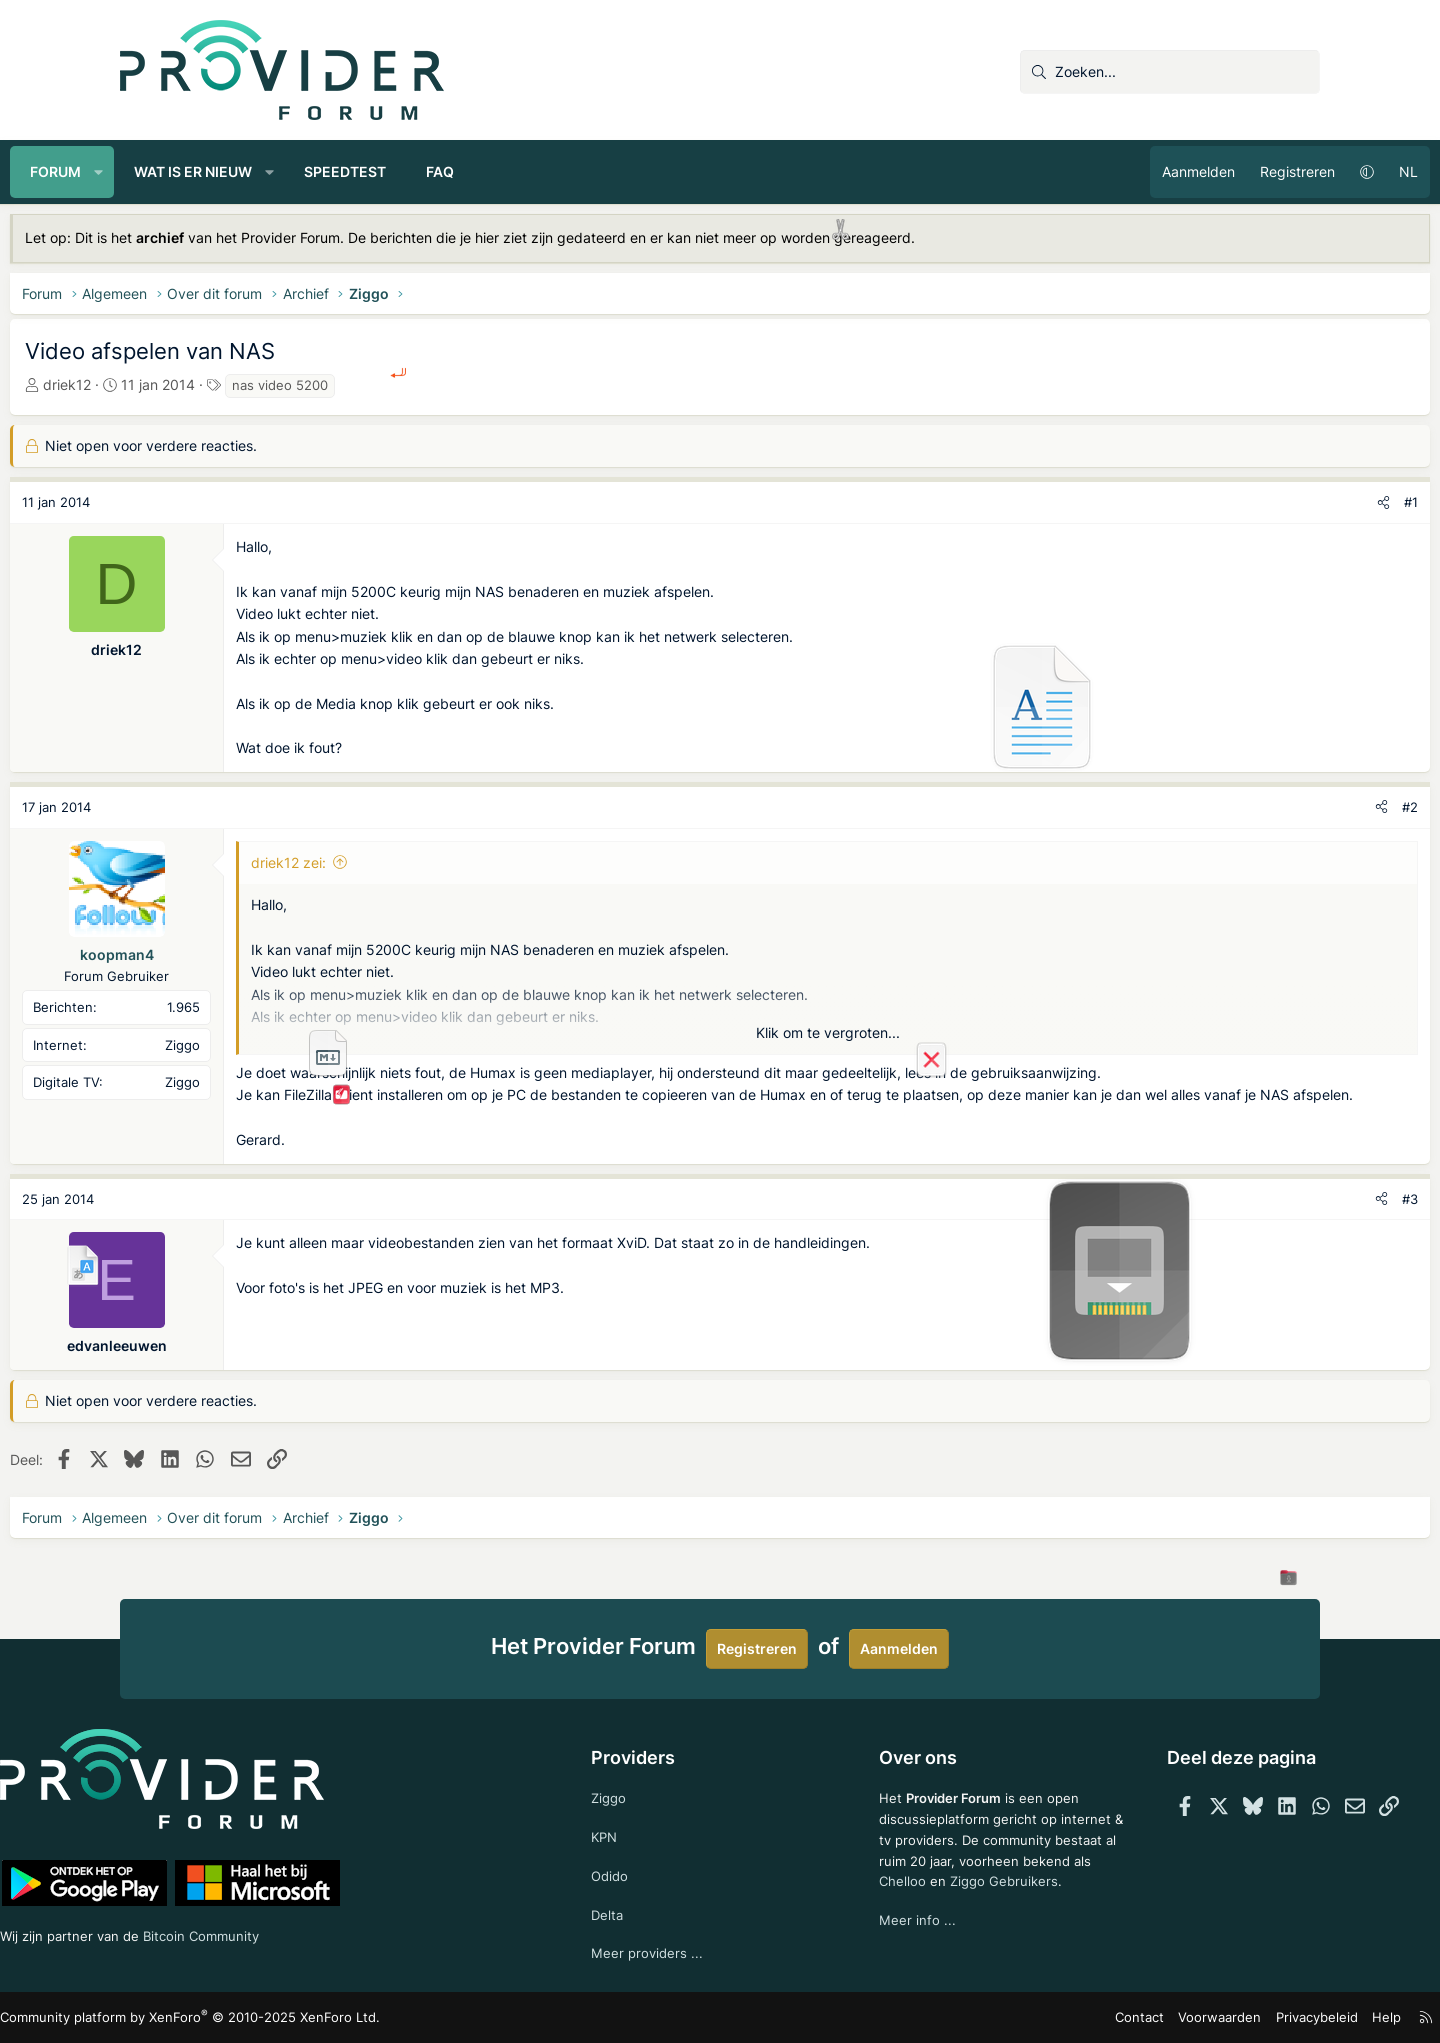 Image resolution: width=1440 pixels, height=2043 pixels. I want to click on n64 game rom file, so click(1119, 1270).